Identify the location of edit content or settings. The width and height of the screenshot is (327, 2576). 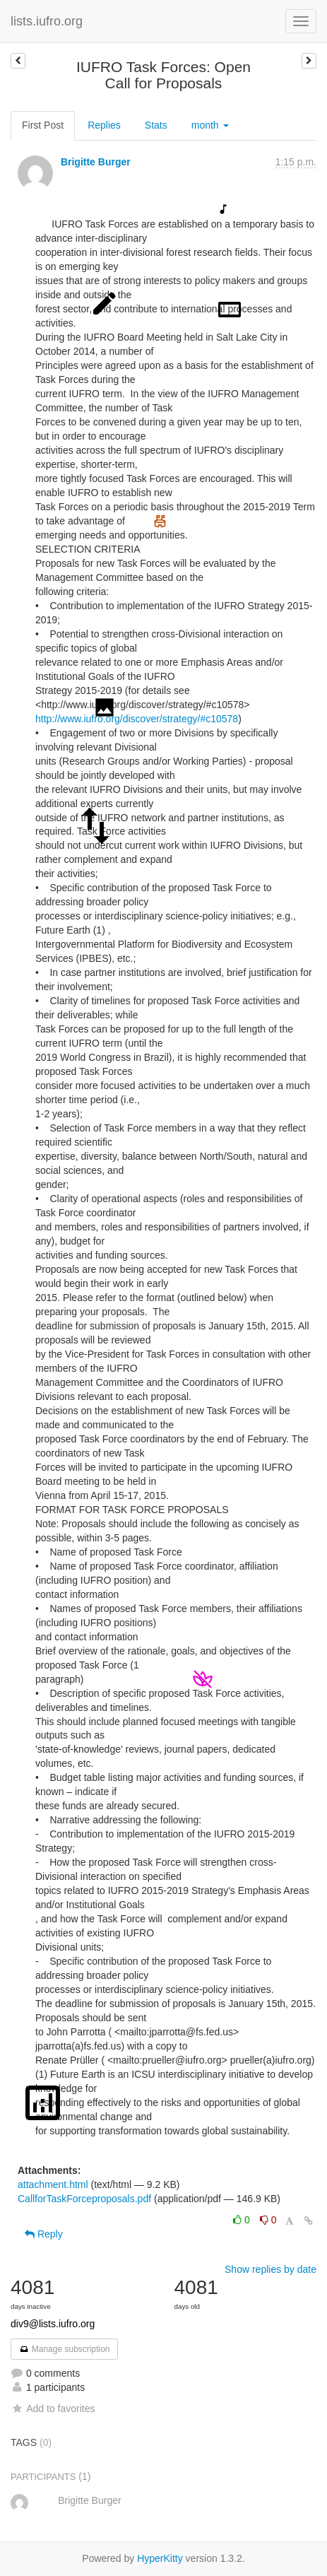
(105, 303).